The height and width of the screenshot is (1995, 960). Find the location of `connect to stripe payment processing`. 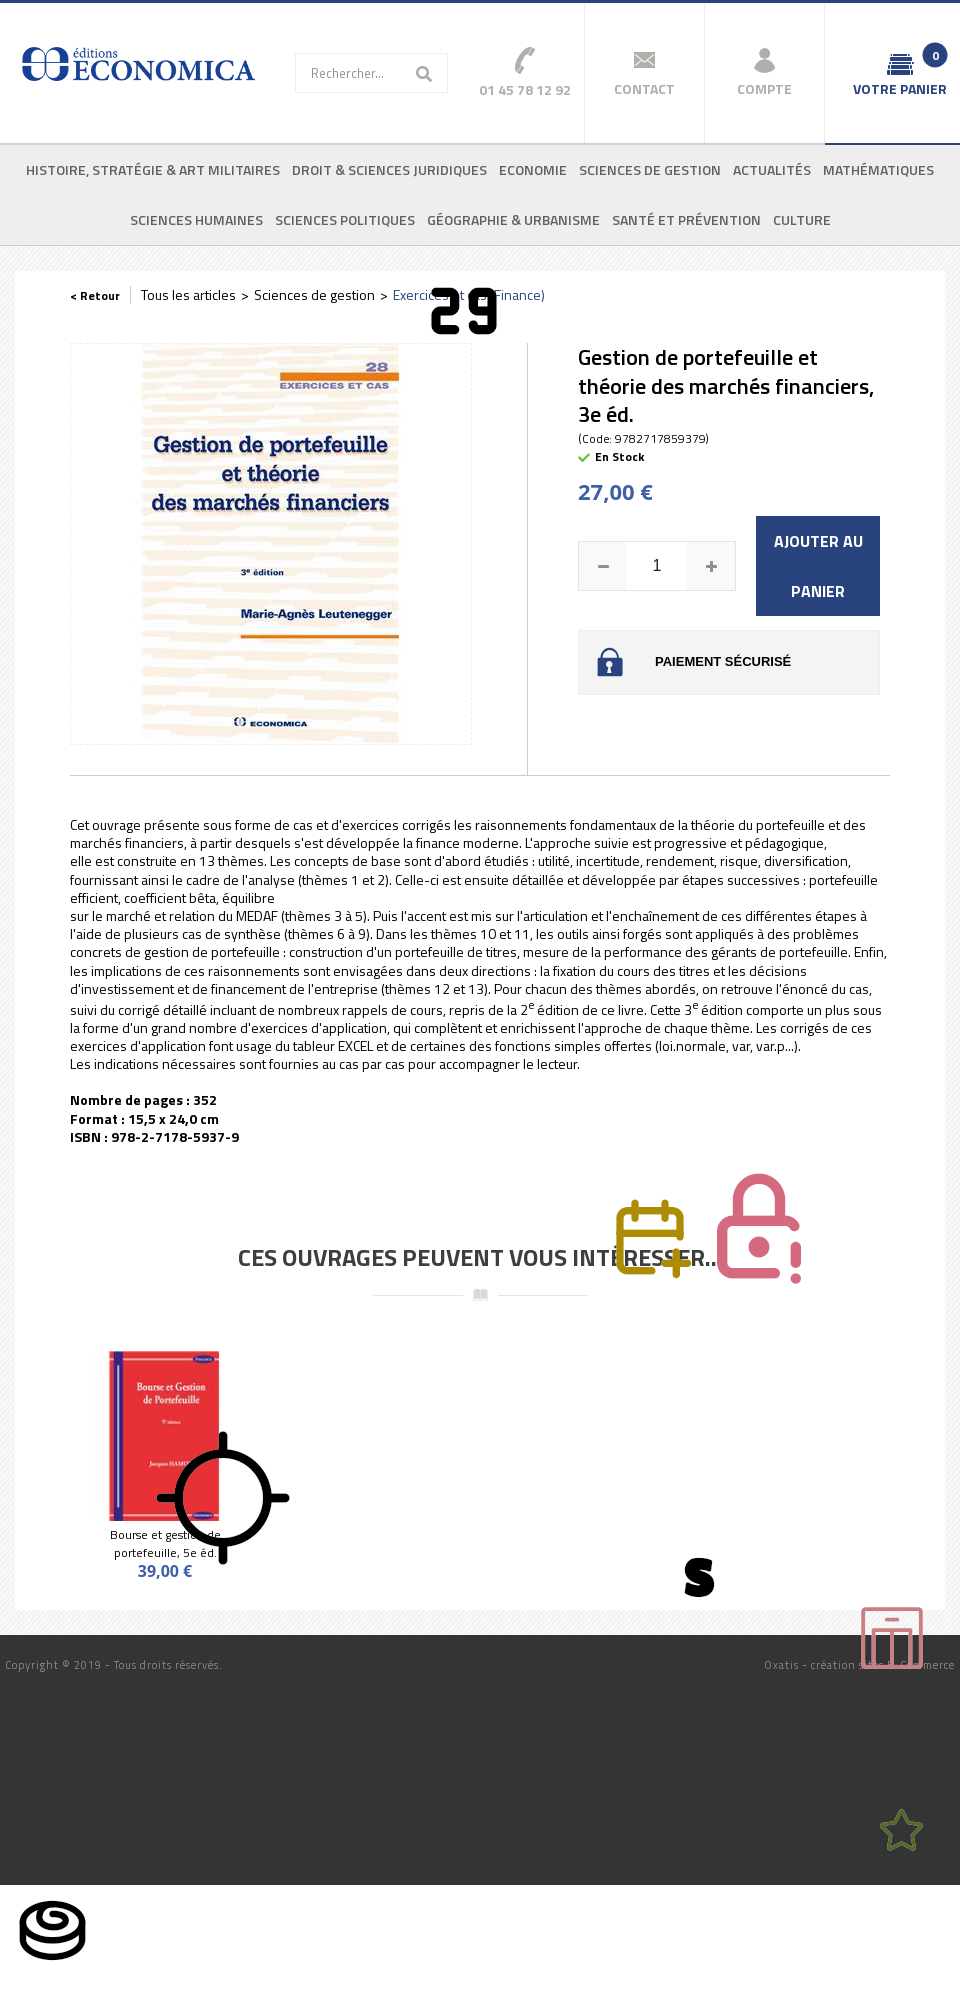

connect to stripe payment processing is located at coordinates (698, 1577).